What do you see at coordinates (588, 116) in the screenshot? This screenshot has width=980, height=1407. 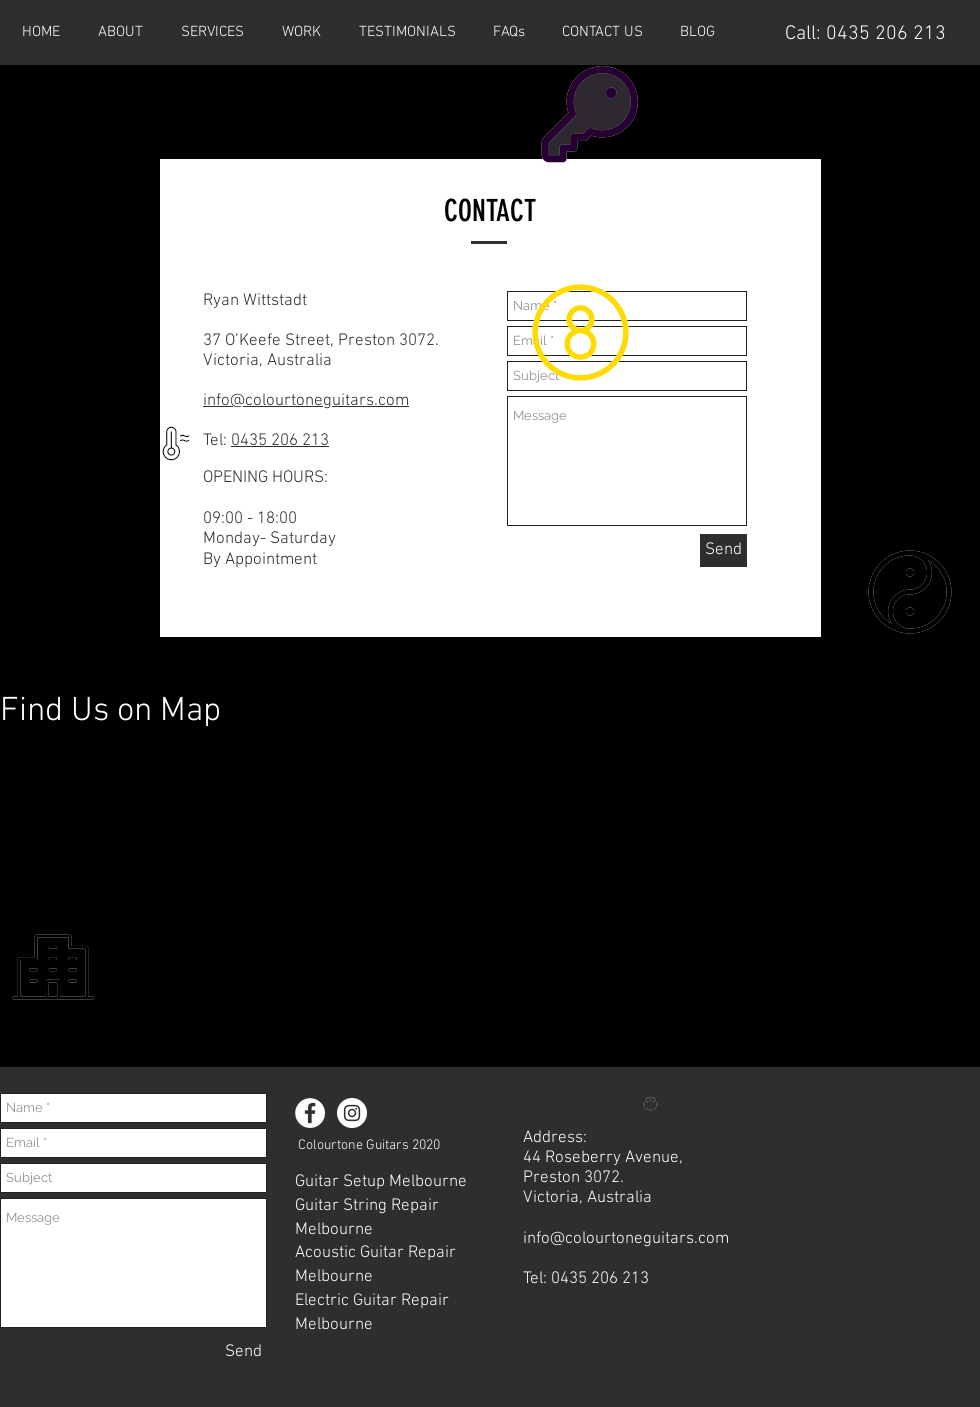 I see `access security or authentication settings` at bounding box center [588, 116].